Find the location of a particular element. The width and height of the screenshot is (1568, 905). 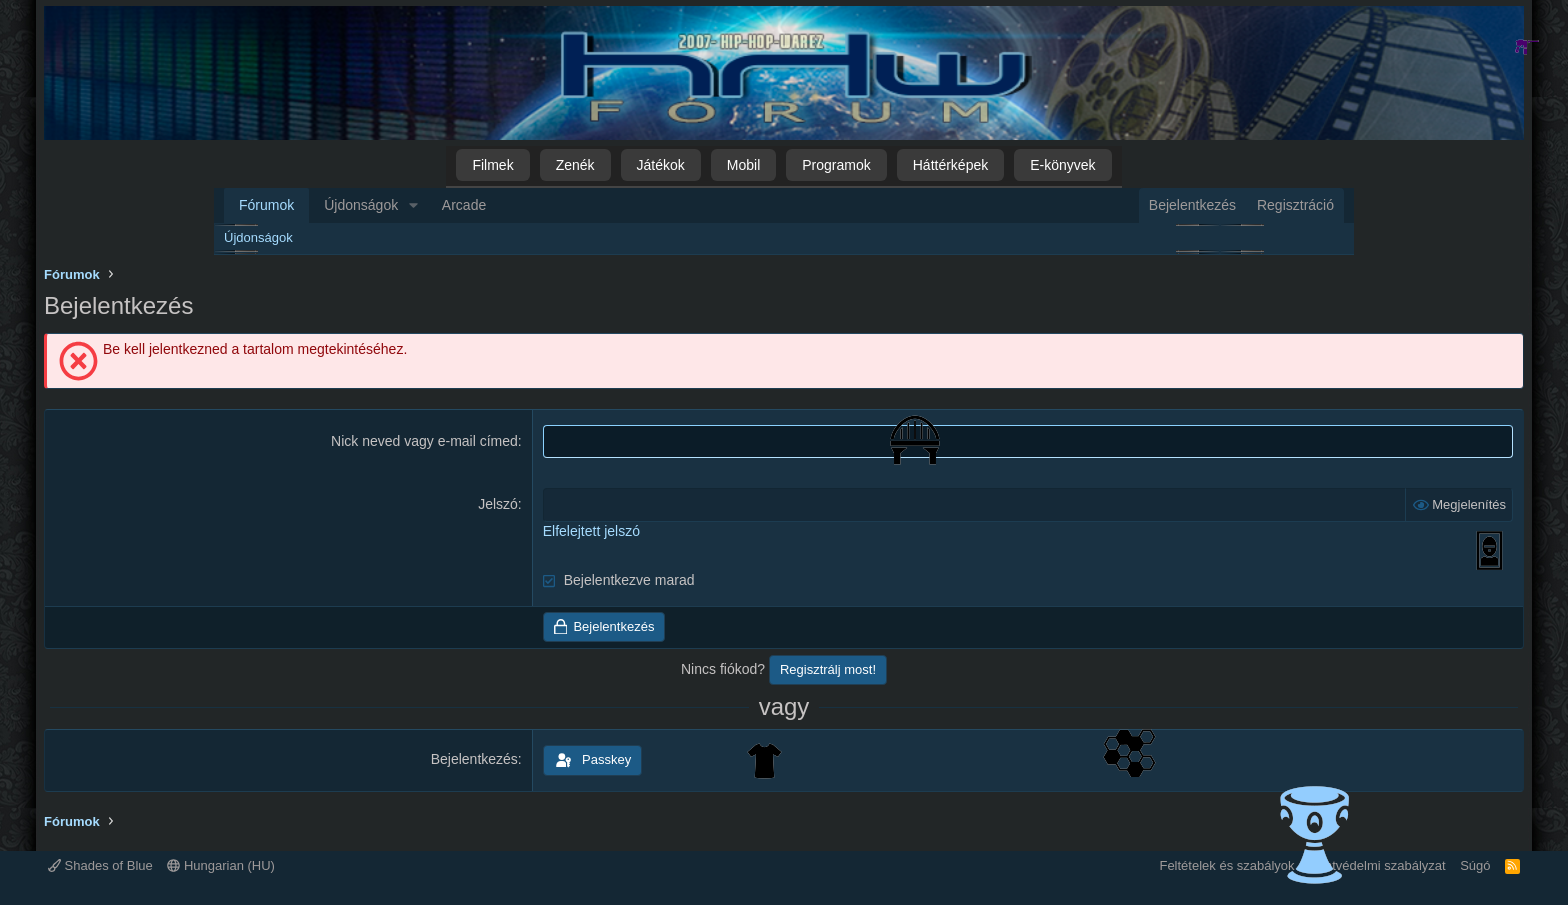

access hexagonal grid or tile-based game mode is located at coordinates (1129, 751).